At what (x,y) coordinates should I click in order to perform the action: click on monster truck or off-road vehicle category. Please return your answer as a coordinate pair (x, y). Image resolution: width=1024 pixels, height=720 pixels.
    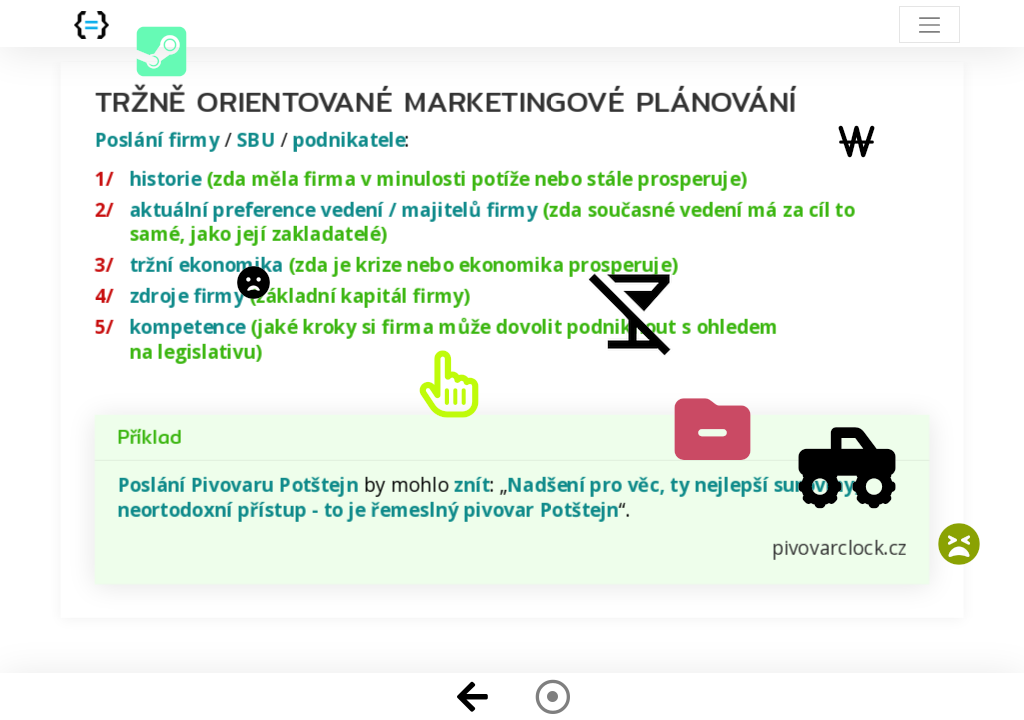
    Looking at the image, I should click on (847, 465).